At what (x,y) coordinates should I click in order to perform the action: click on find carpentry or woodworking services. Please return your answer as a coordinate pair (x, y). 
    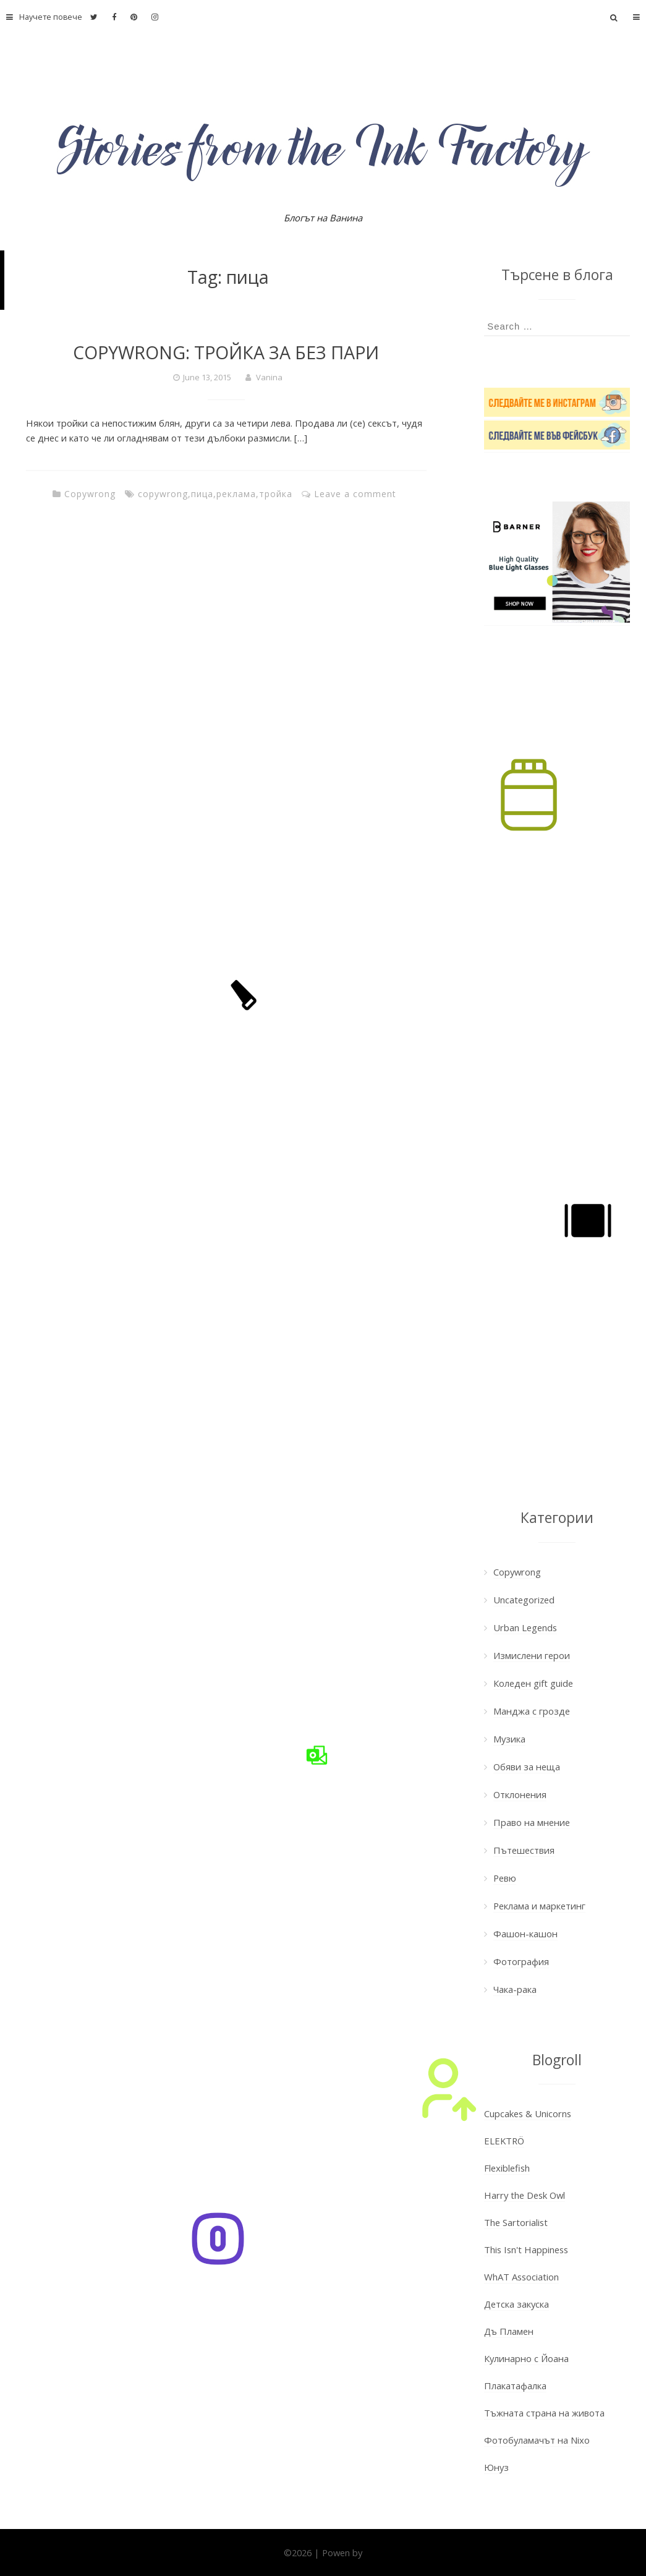
    Looking at the image, I should click on (244, 995).